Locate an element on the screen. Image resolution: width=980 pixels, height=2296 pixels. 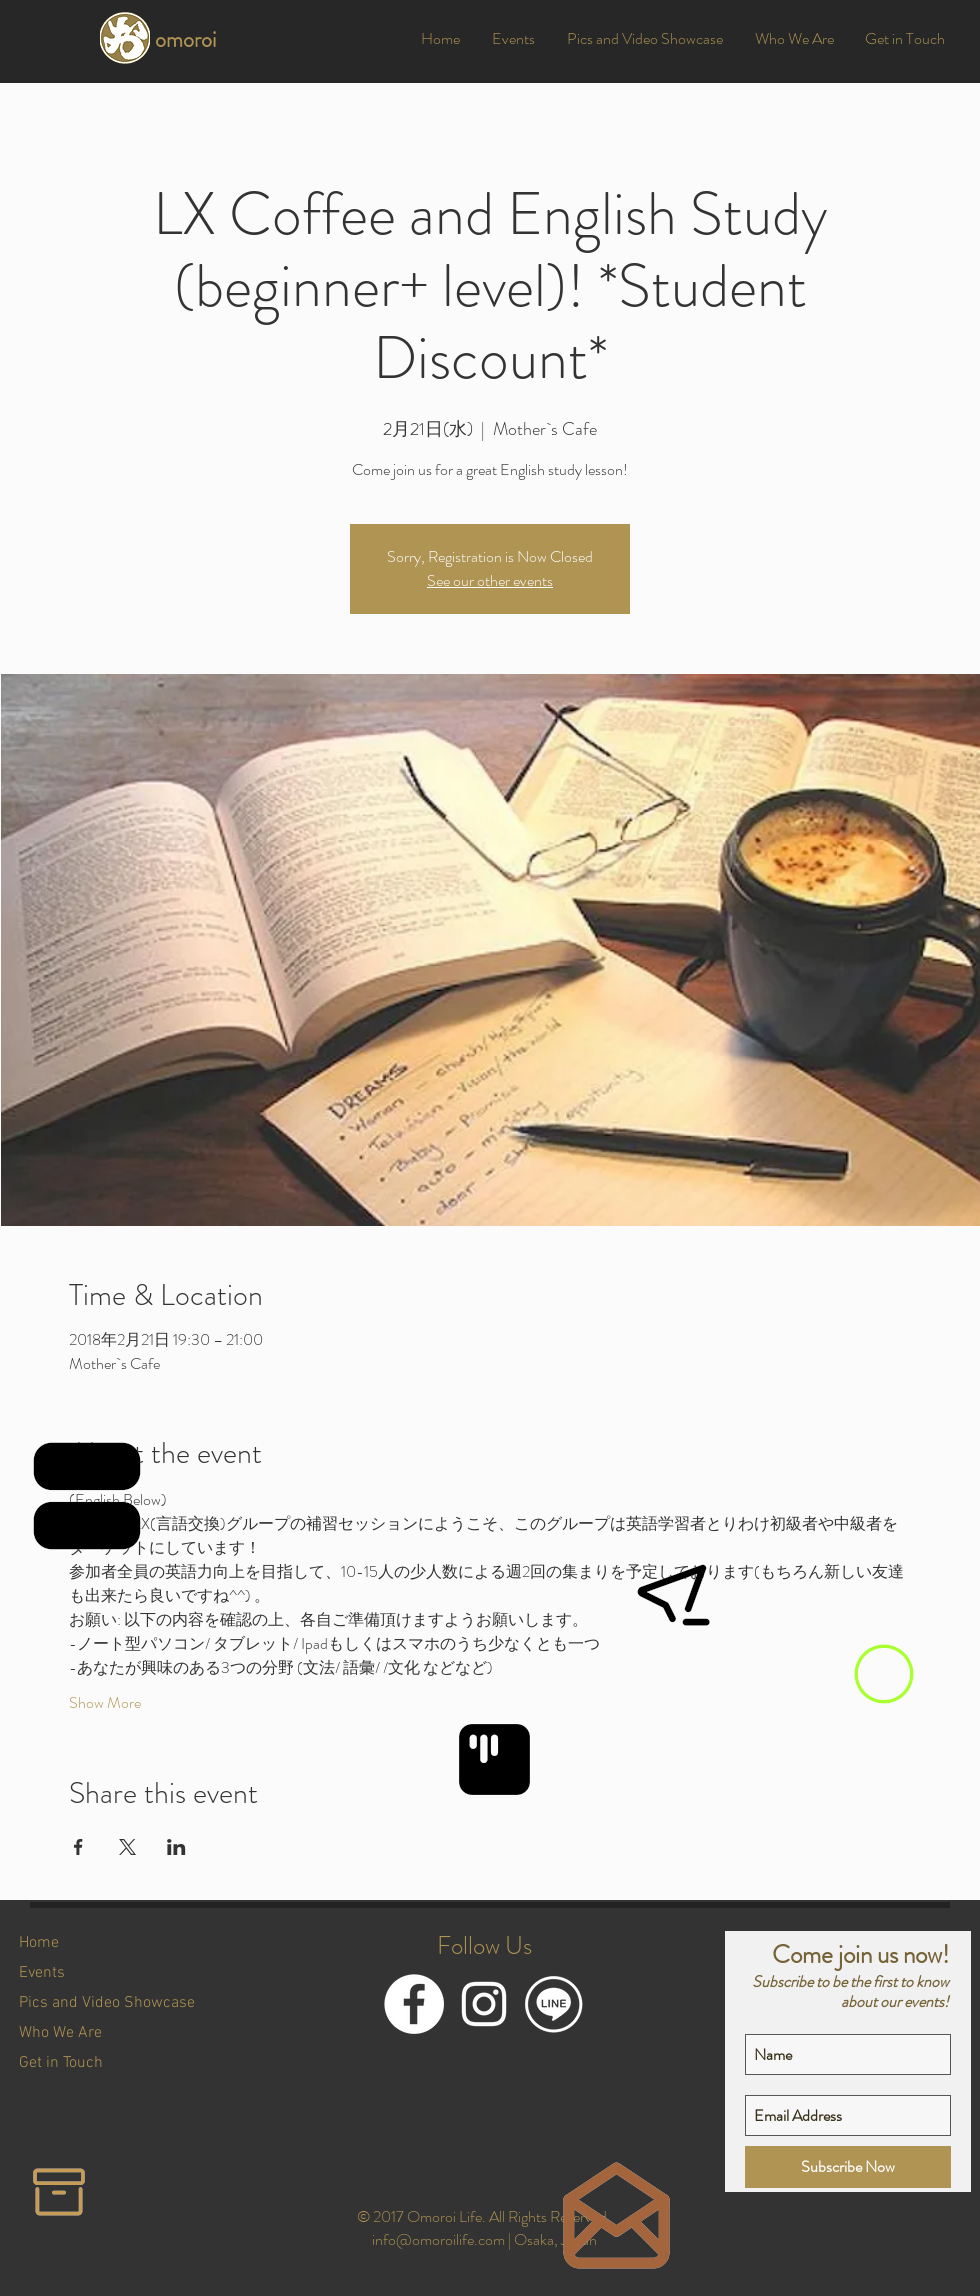
unselected option in a radio button group is located at coordinates (884, 1674).